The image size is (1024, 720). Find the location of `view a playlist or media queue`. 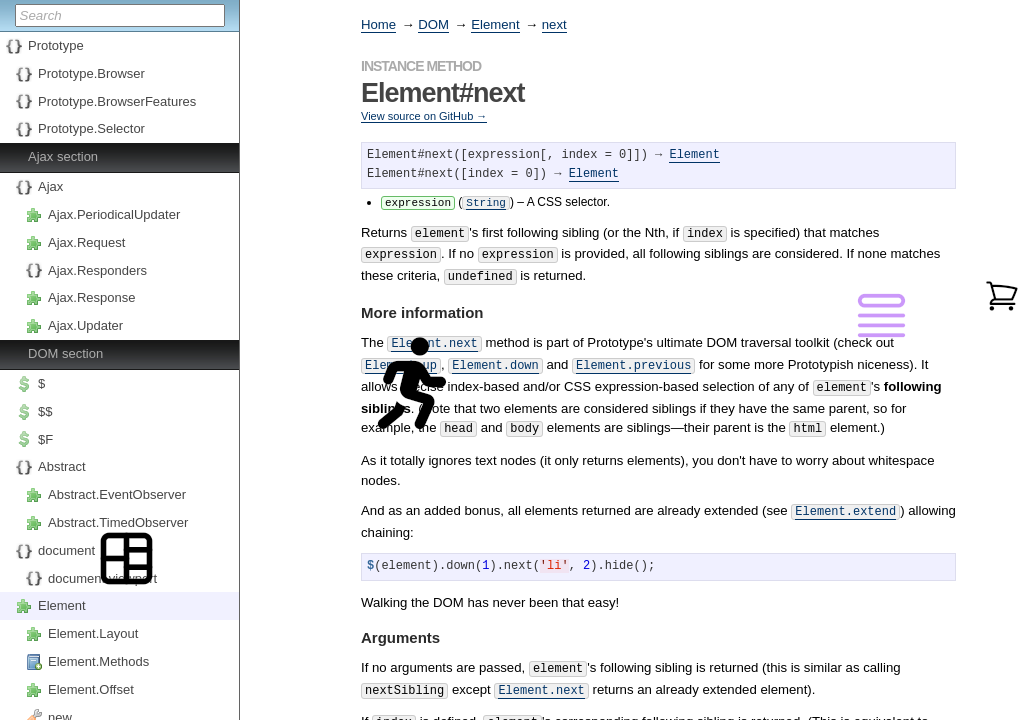

view a playlist or media queue is located at coordinates (881, 315).